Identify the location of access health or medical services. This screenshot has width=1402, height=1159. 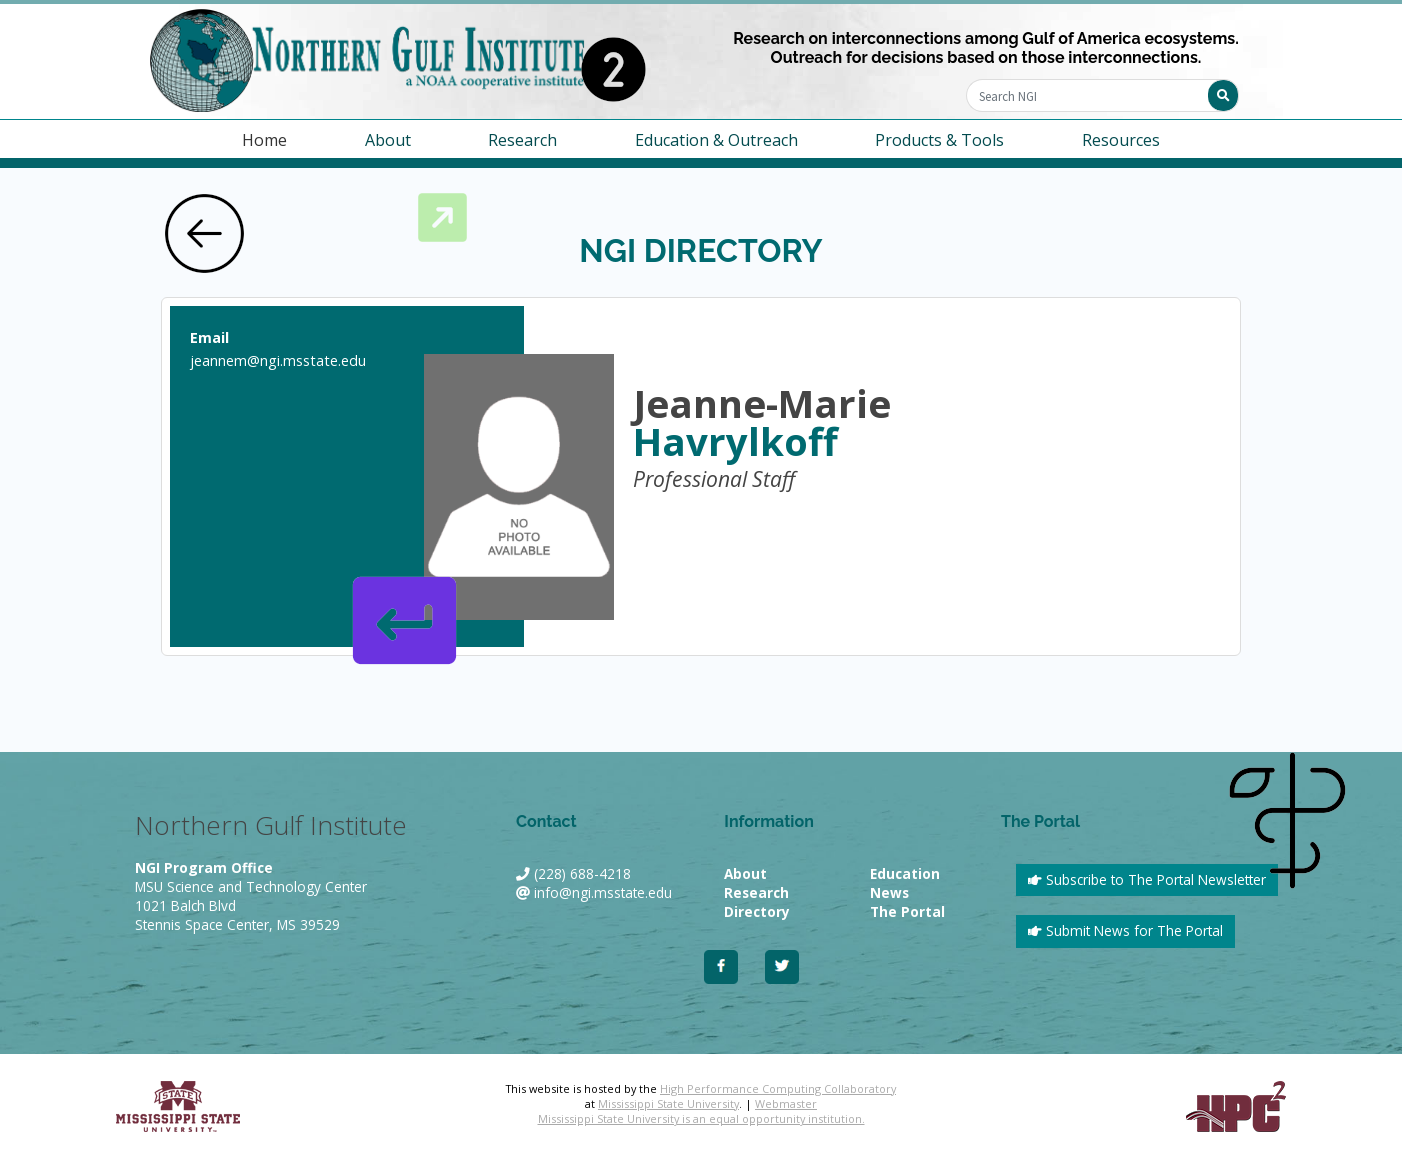
(1292, 820).